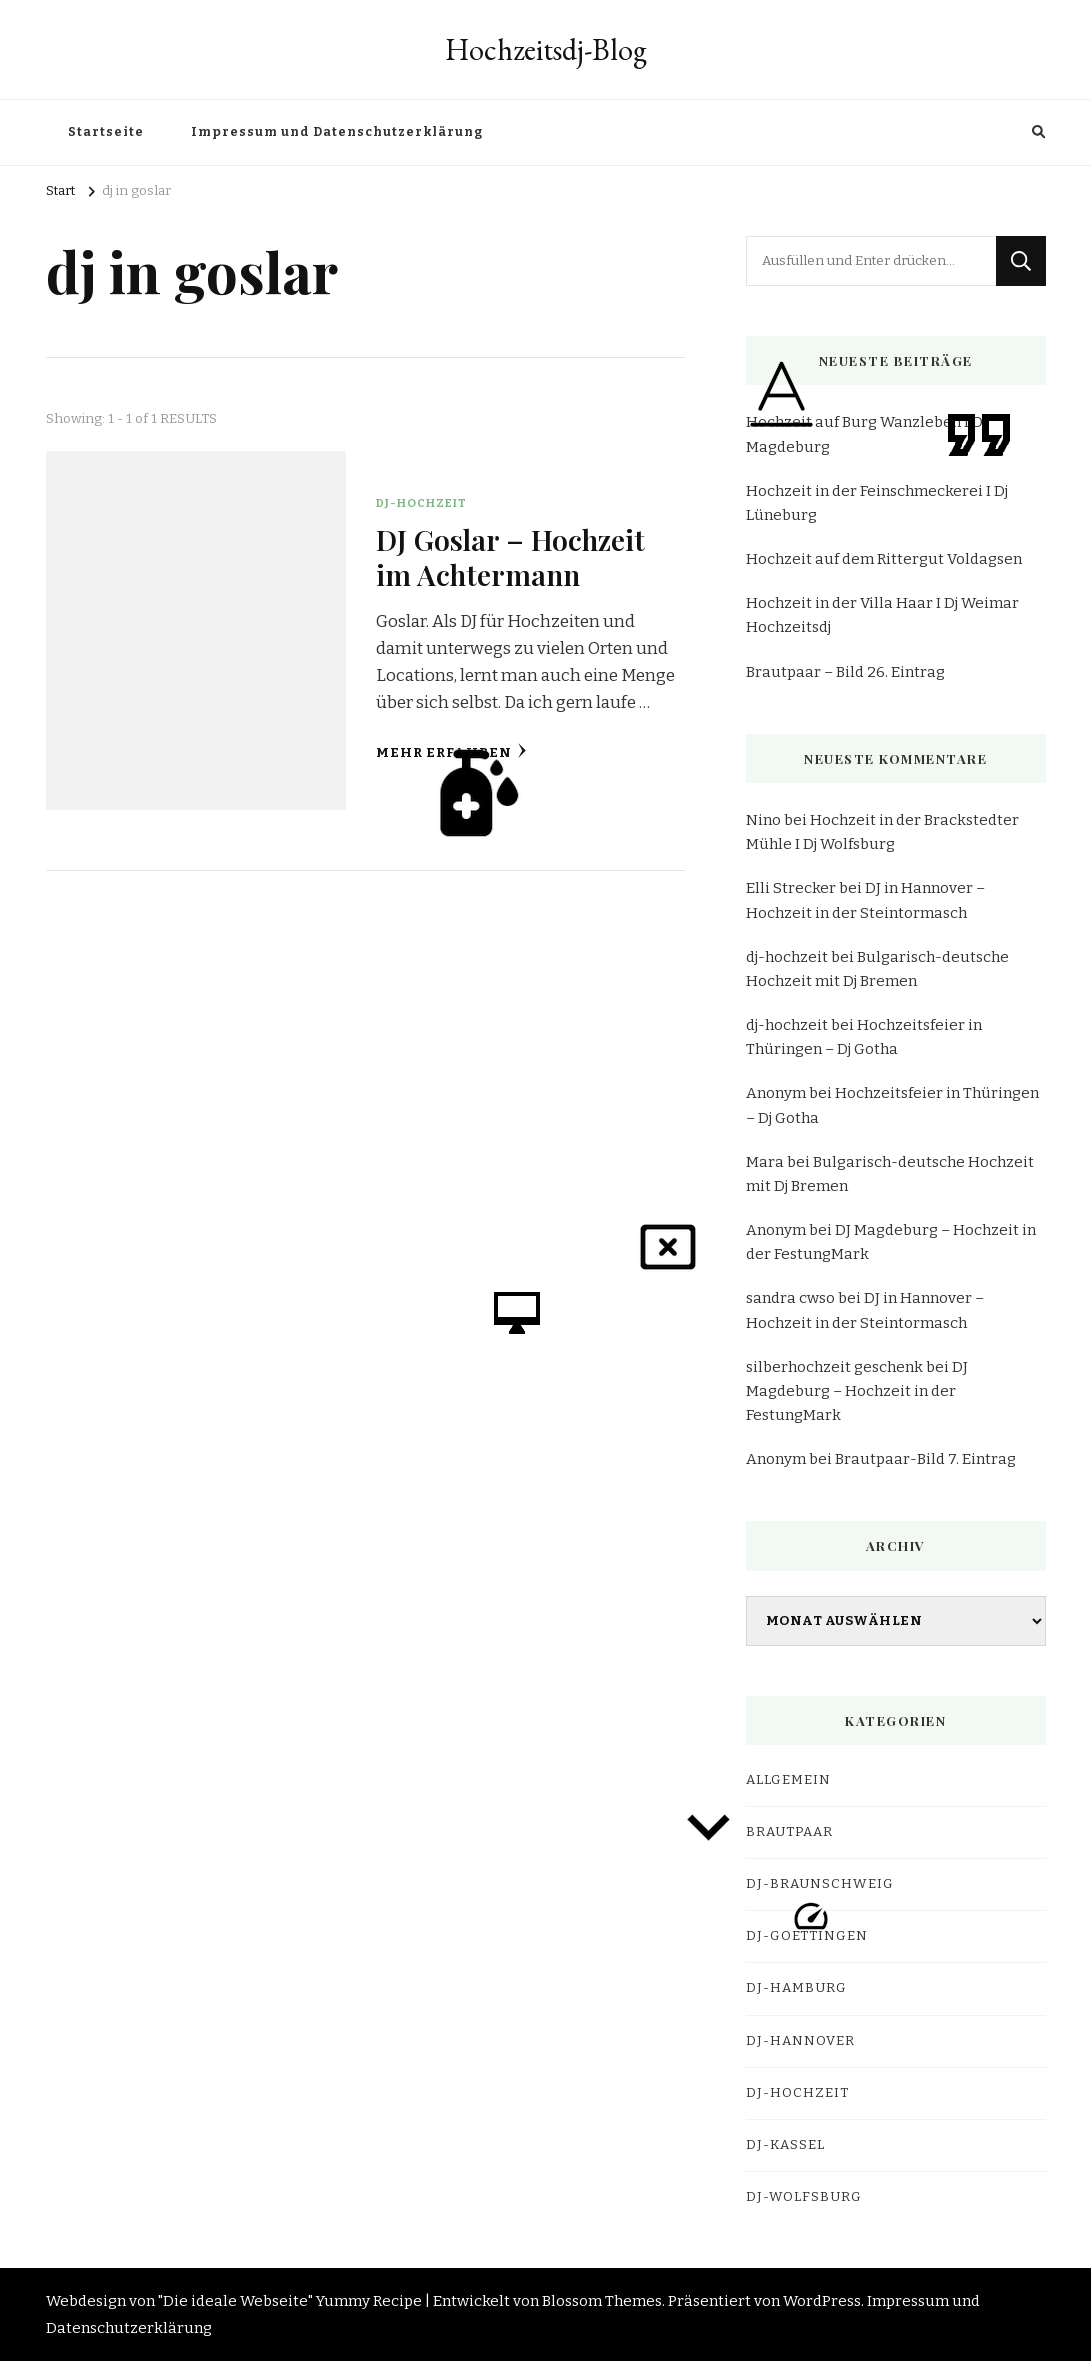 The height and width of the screenshot is (2361, 1091). I want to click on view on desktop display, so click(517, 1313).